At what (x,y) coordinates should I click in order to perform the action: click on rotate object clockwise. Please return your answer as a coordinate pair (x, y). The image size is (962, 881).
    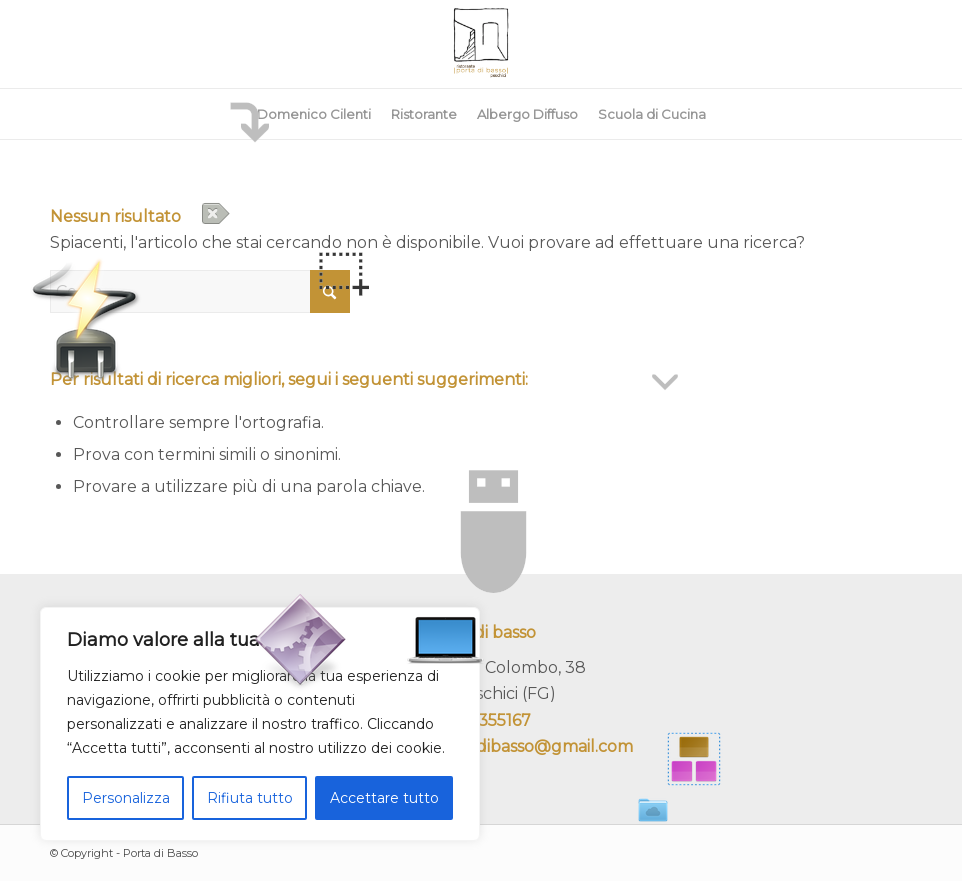
    Looking at the image, I should click on (248, 120).